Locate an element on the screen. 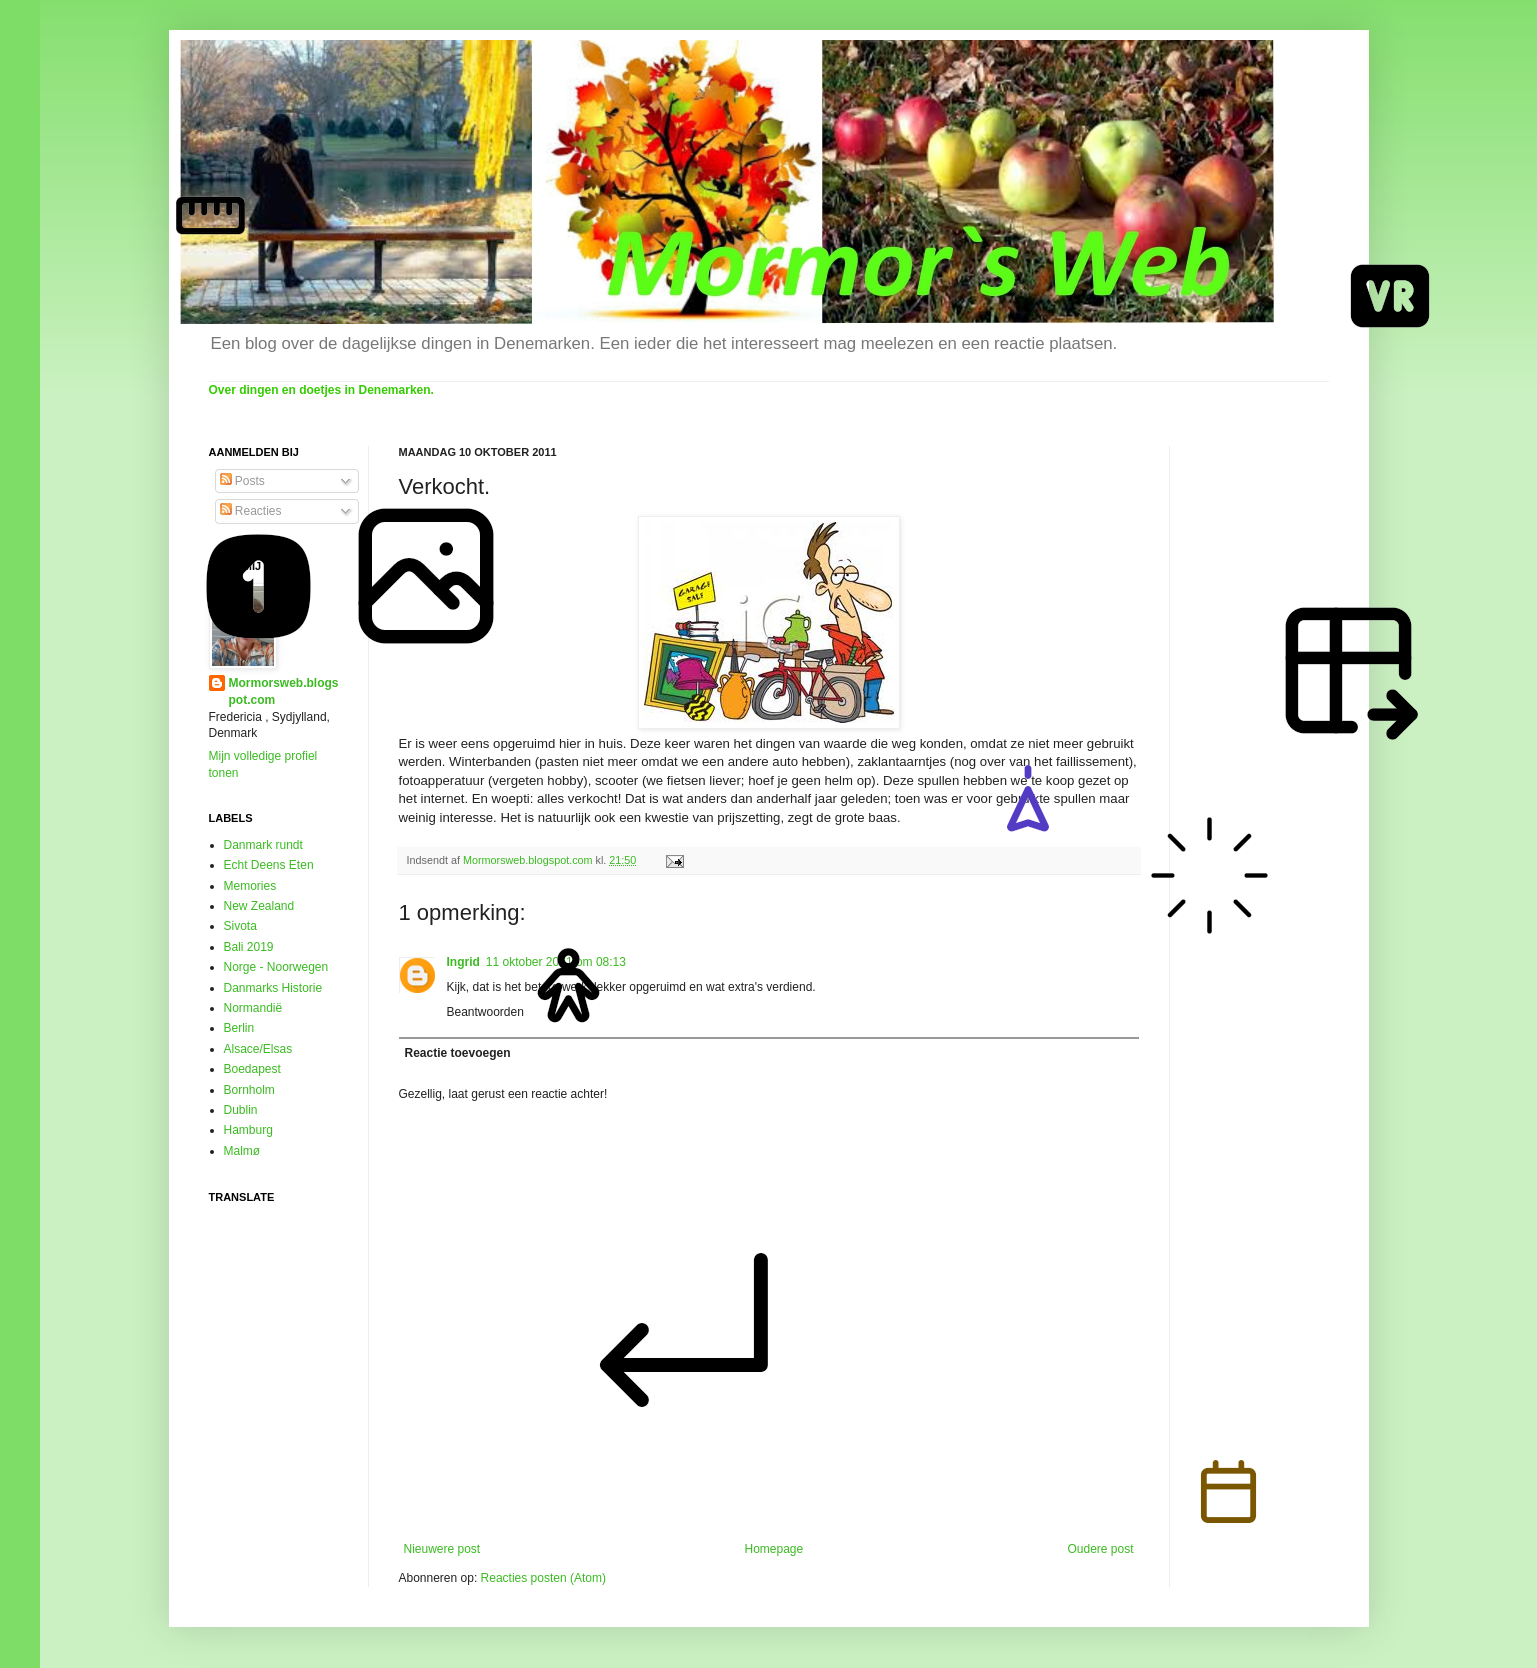  indicates content is loading is located at coordinates (1209, 875).